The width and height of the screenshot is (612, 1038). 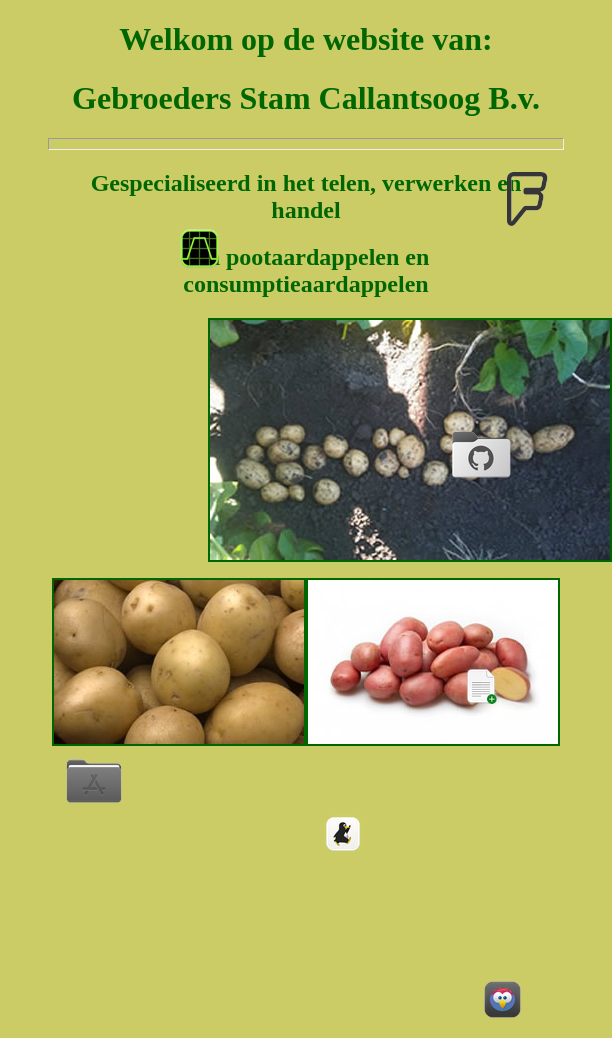 What do you see at coordinates (481, 686) in the screenshot?
I see `create a new text document` at bounding box center [481, 686].